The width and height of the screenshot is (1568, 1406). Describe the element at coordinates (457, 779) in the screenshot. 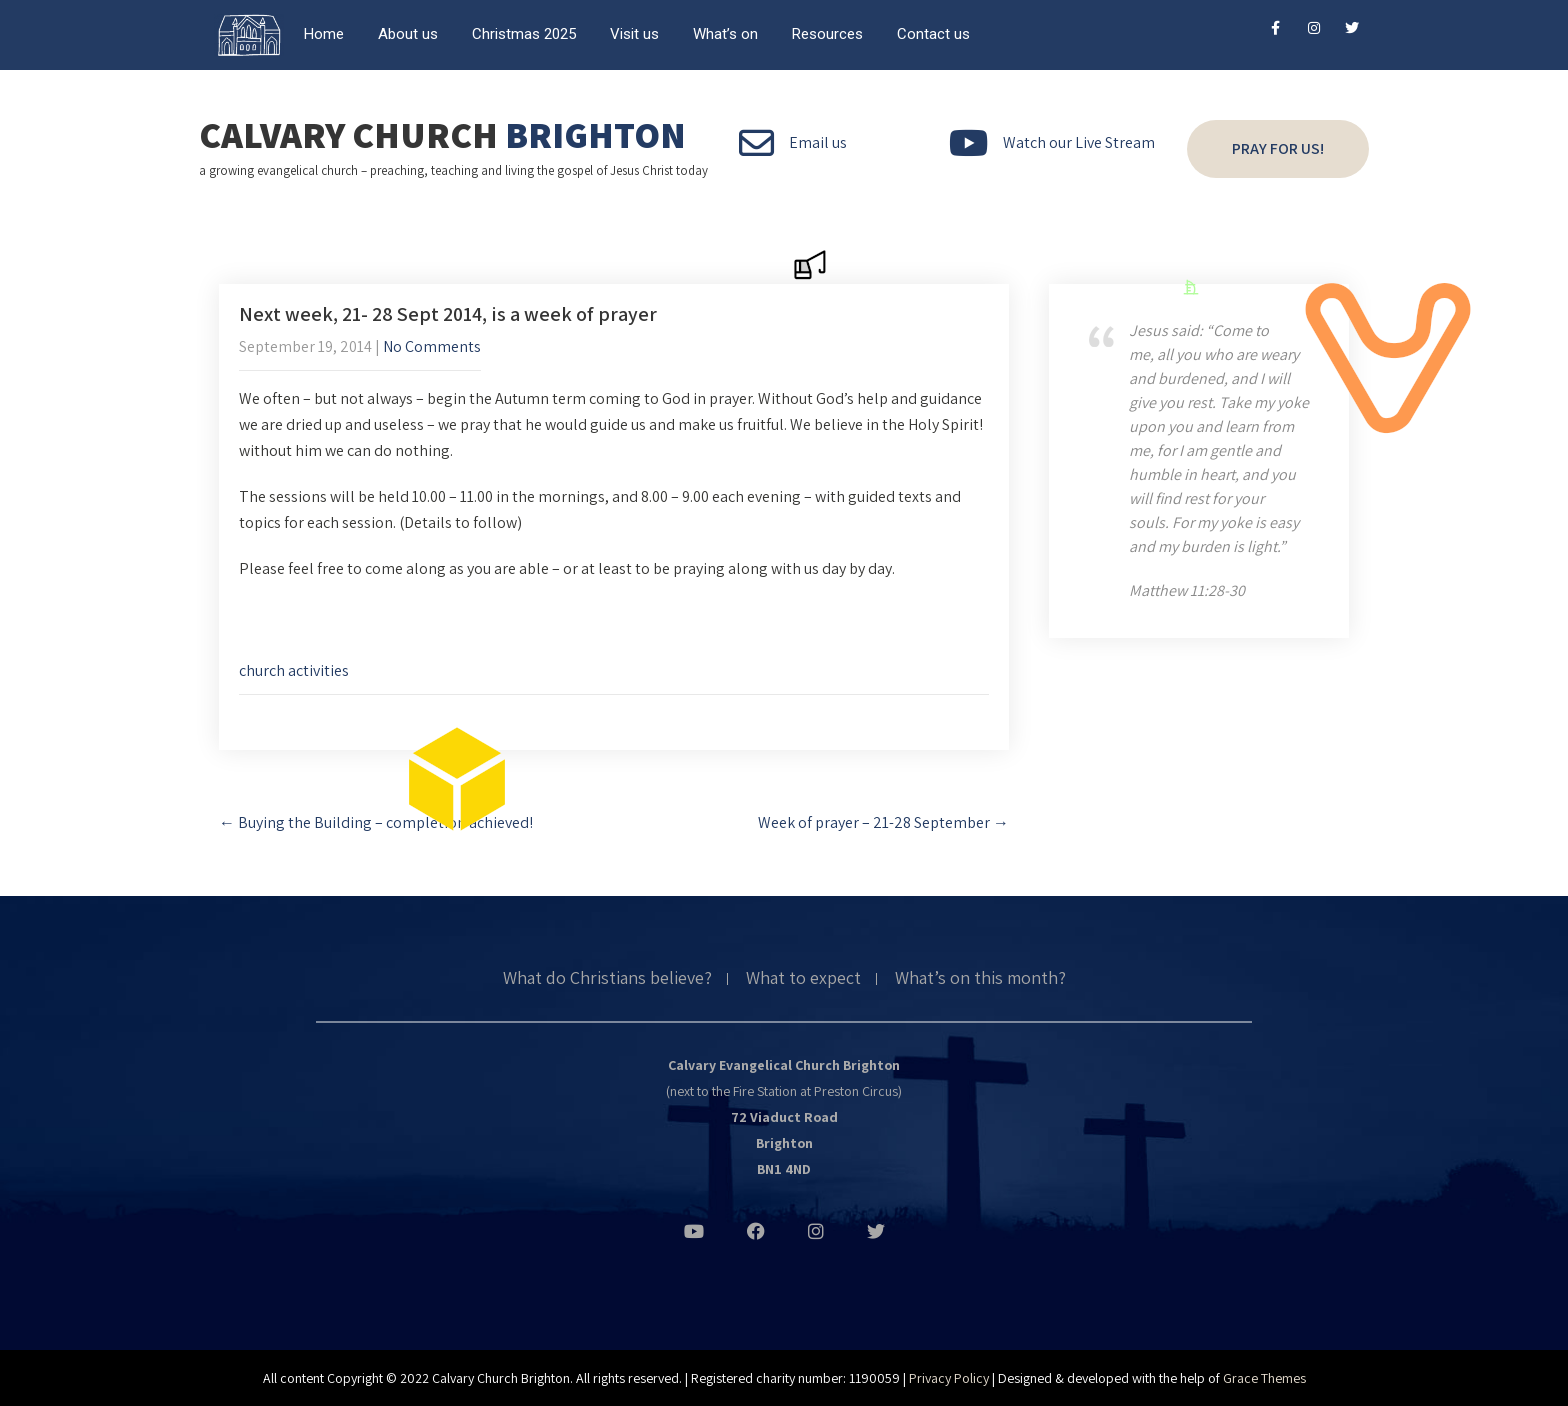

I see `view 3D model or object` at that location.